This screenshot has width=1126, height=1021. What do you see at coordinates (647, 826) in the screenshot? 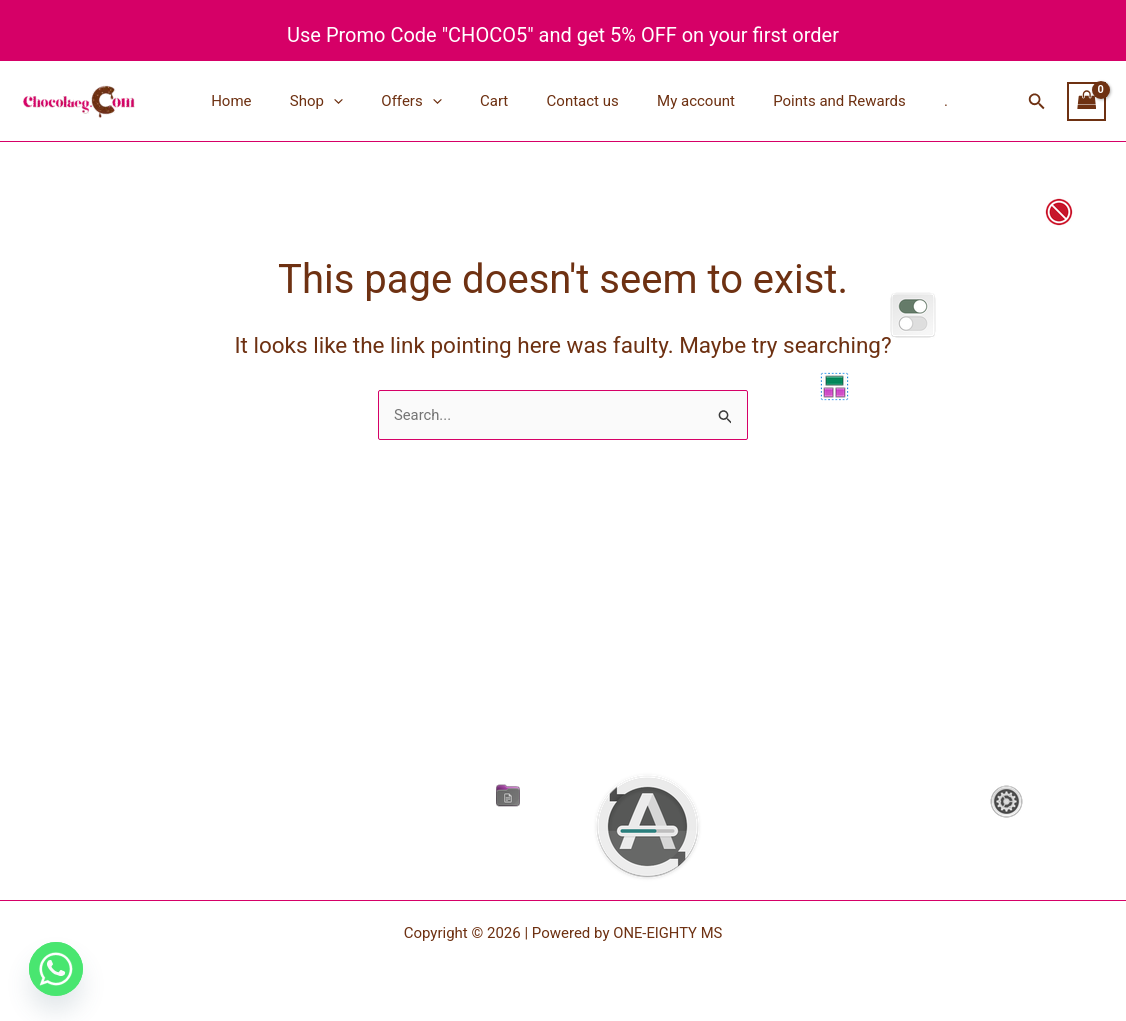
I see `open the software update manager` at bounding box center [647, 826].